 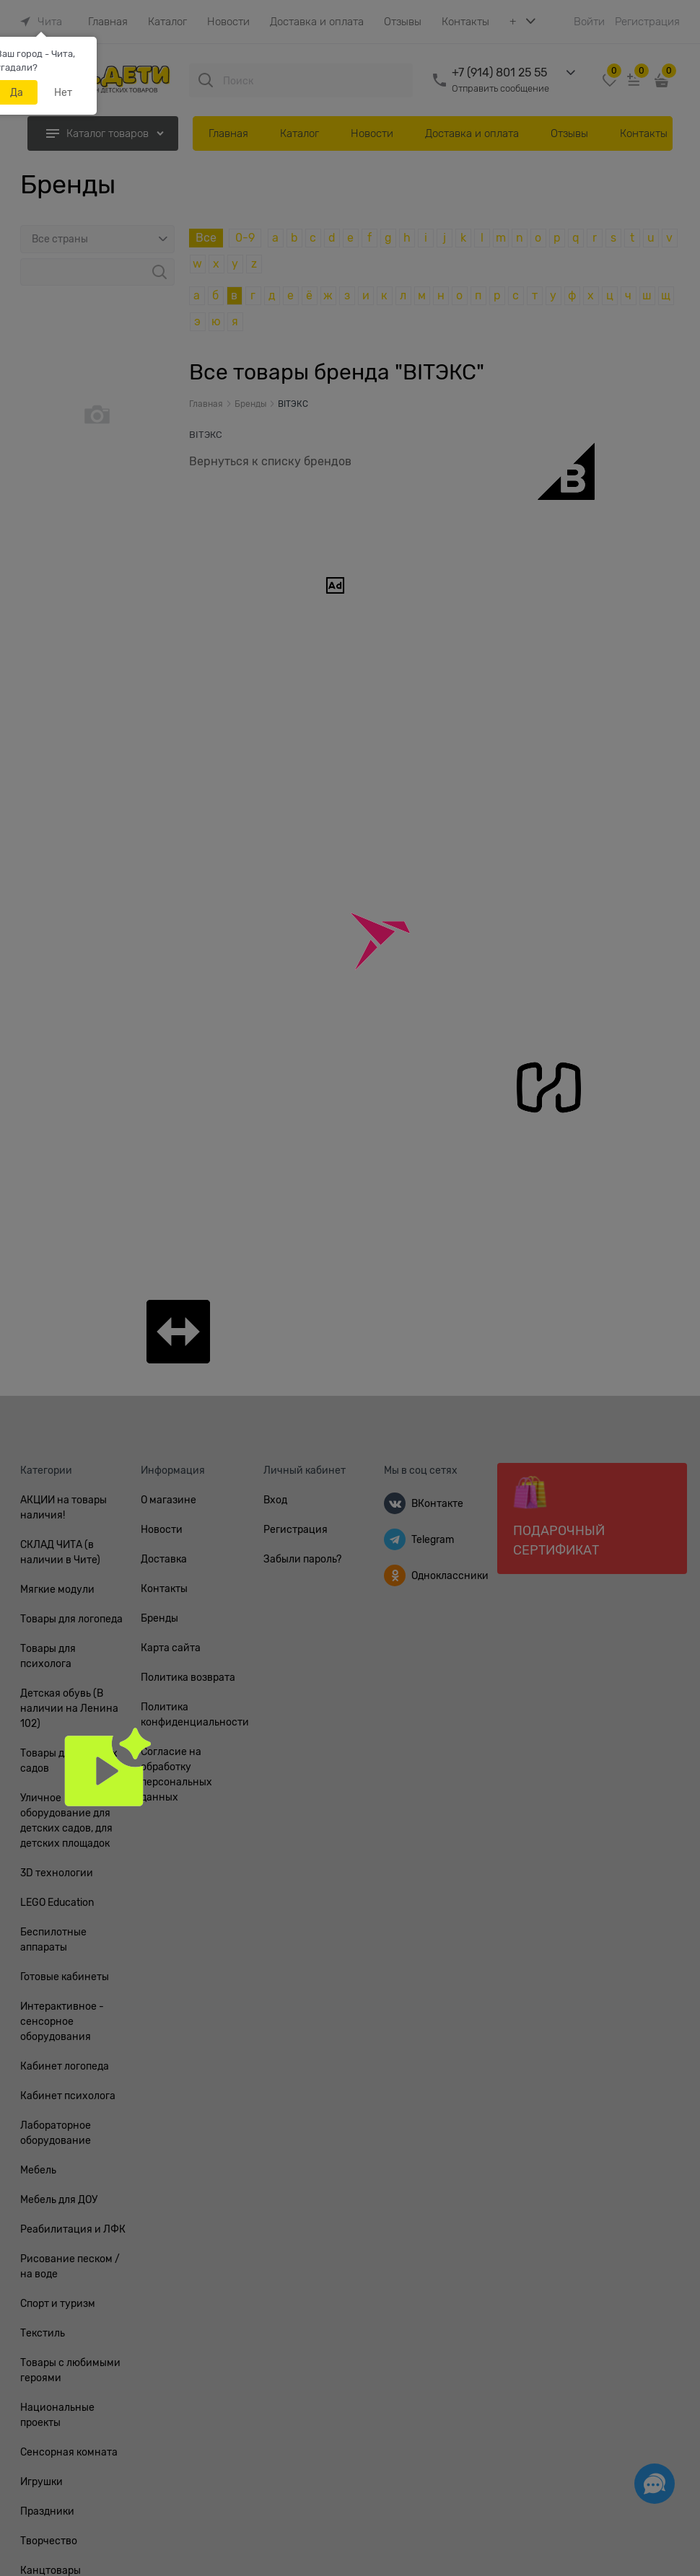 What do you see at coordinates (548, 1087) in the screenshot?
I see `open the Hevy workout tracking app` at bounding box center [548, 1087].